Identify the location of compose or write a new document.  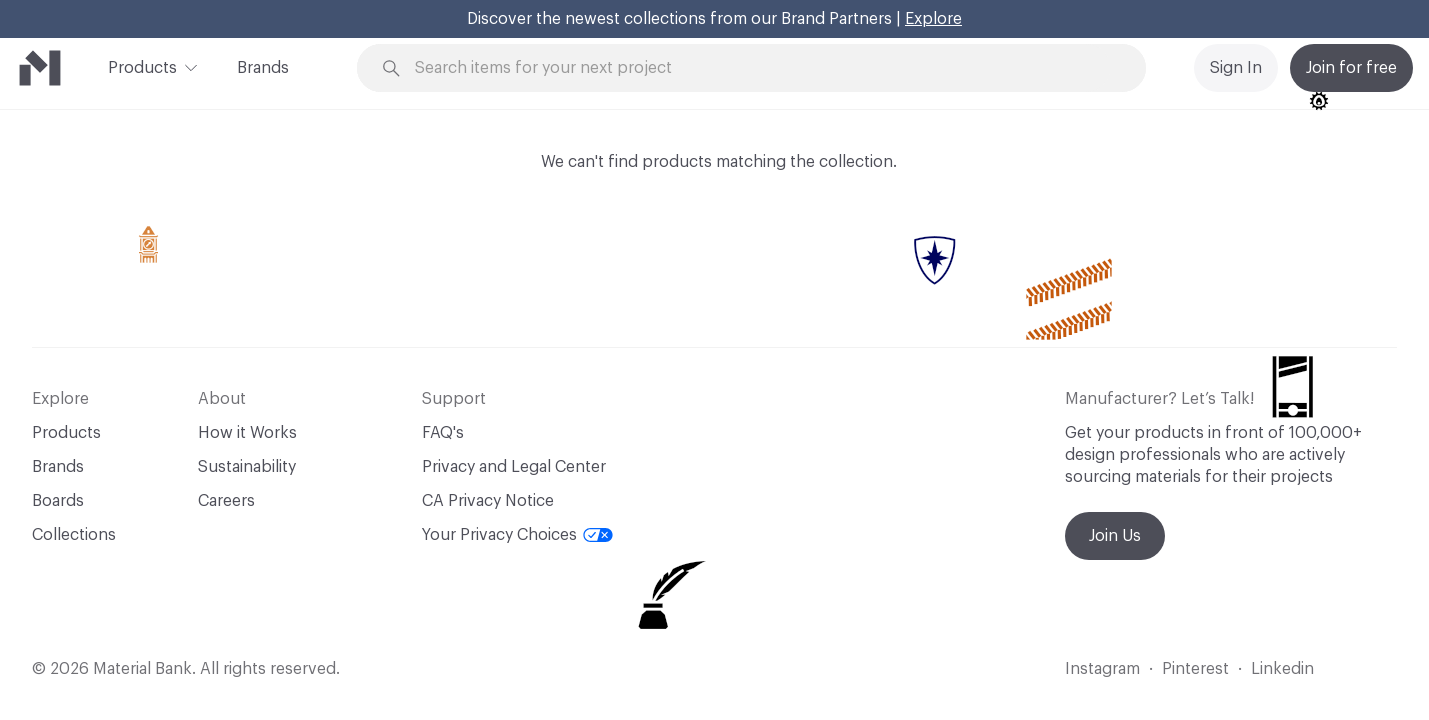
(671, 595).